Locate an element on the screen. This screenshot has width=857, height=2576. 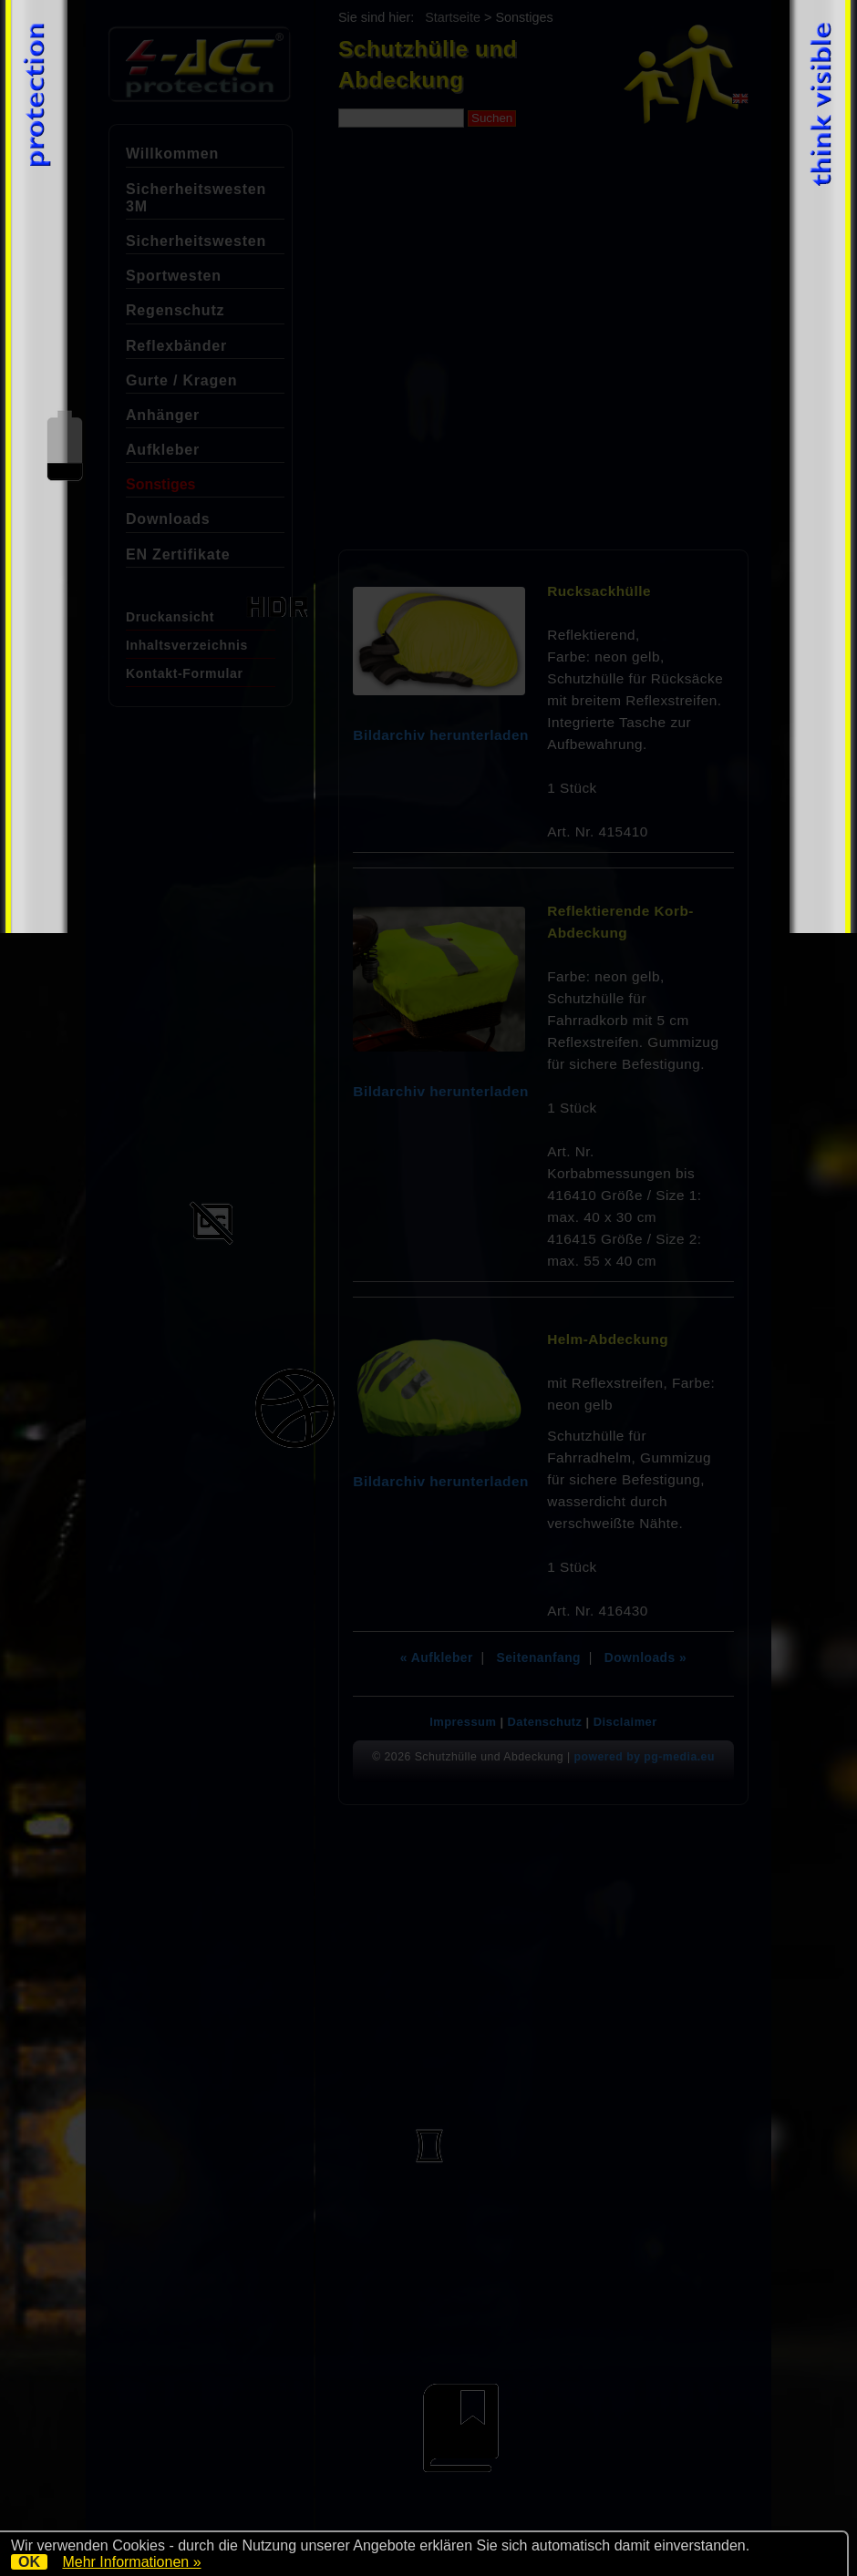
indicates low battery level at 20% is located at coordinates (65, 446).